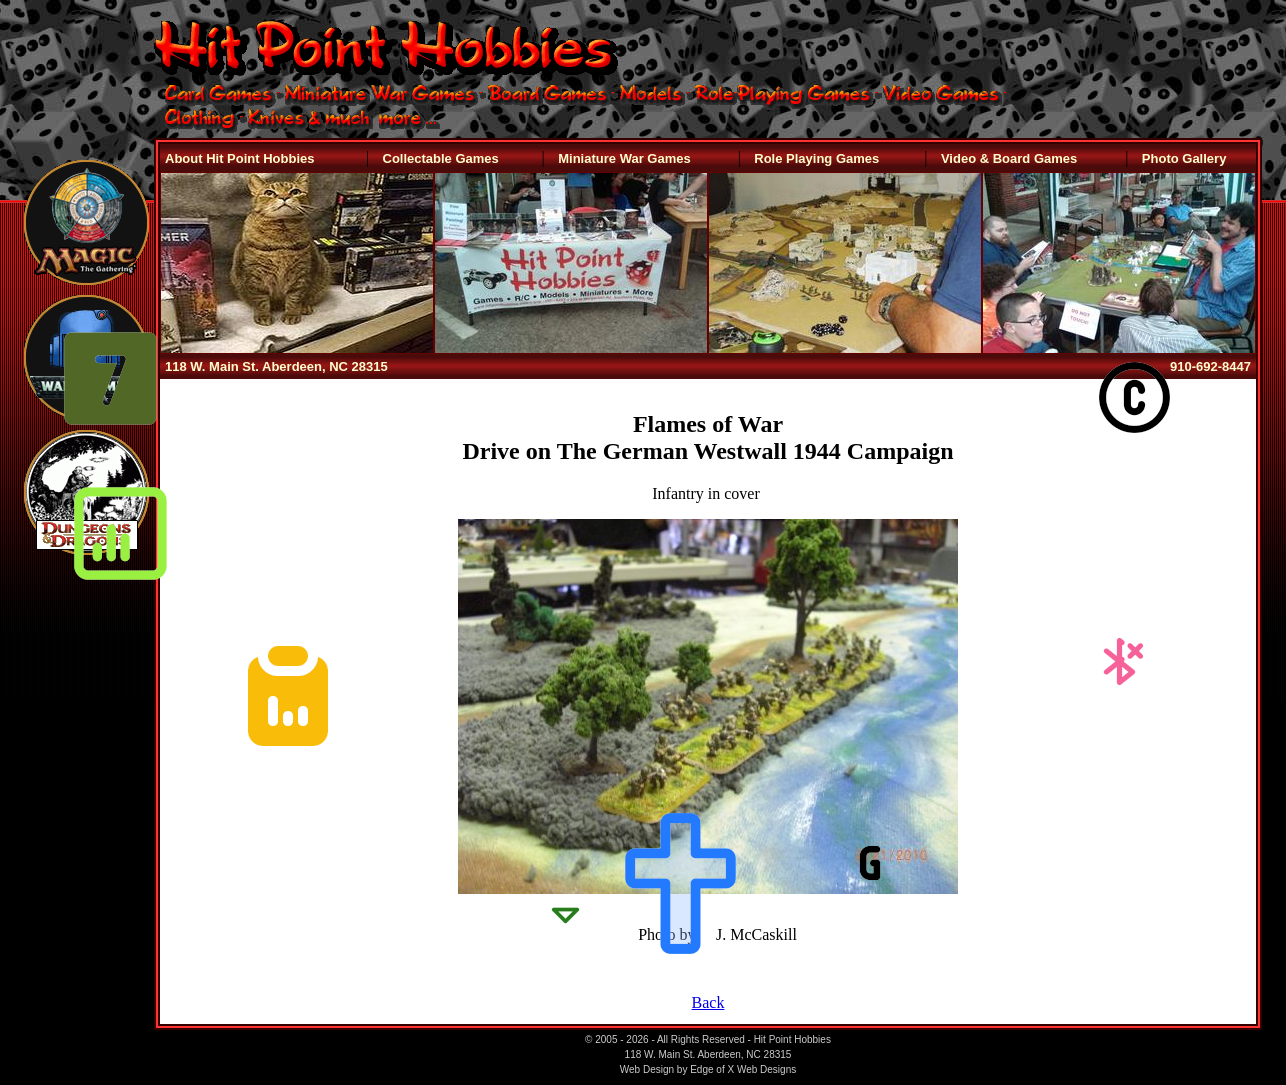 The height and width of the screenshot is (1085, 1286). What do you see at coordinates (680, 883) in the screenshot?
I see `indicates a religious or faith-based feature` at bounding box center [680, 883].